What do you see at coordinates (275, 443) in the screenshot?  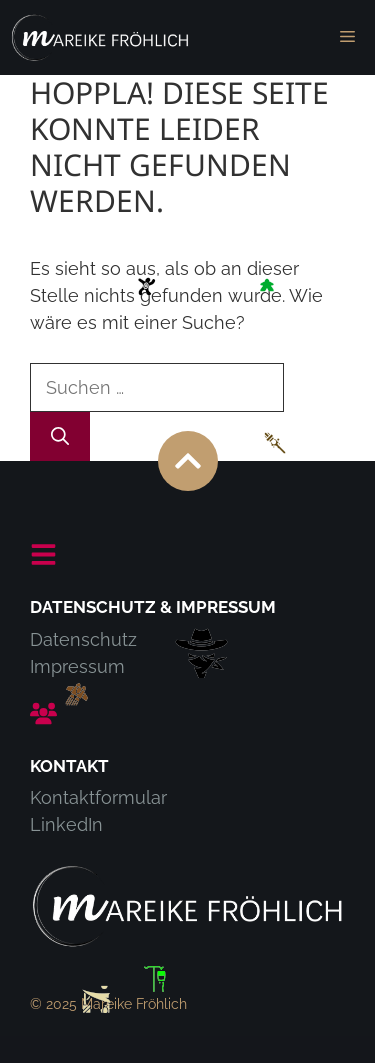 I see `fire laser weapon or special attack` at bounding box center [275, 443].